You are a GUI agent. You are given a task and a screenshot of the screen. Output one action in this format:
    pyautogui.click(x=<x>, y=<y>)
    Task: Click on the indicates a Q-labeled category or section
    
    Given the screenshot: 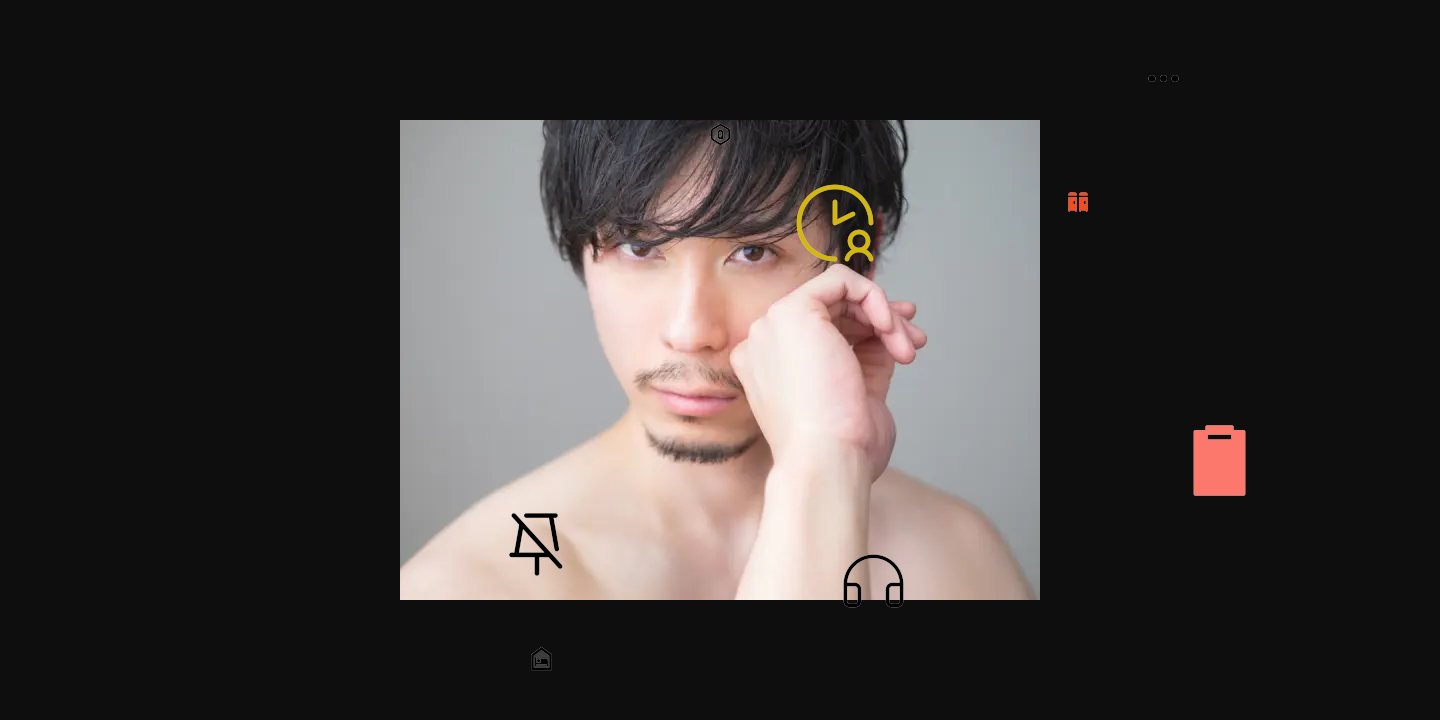 What is the action you would take?
    pyautogui.click(x=720, y=134)
    